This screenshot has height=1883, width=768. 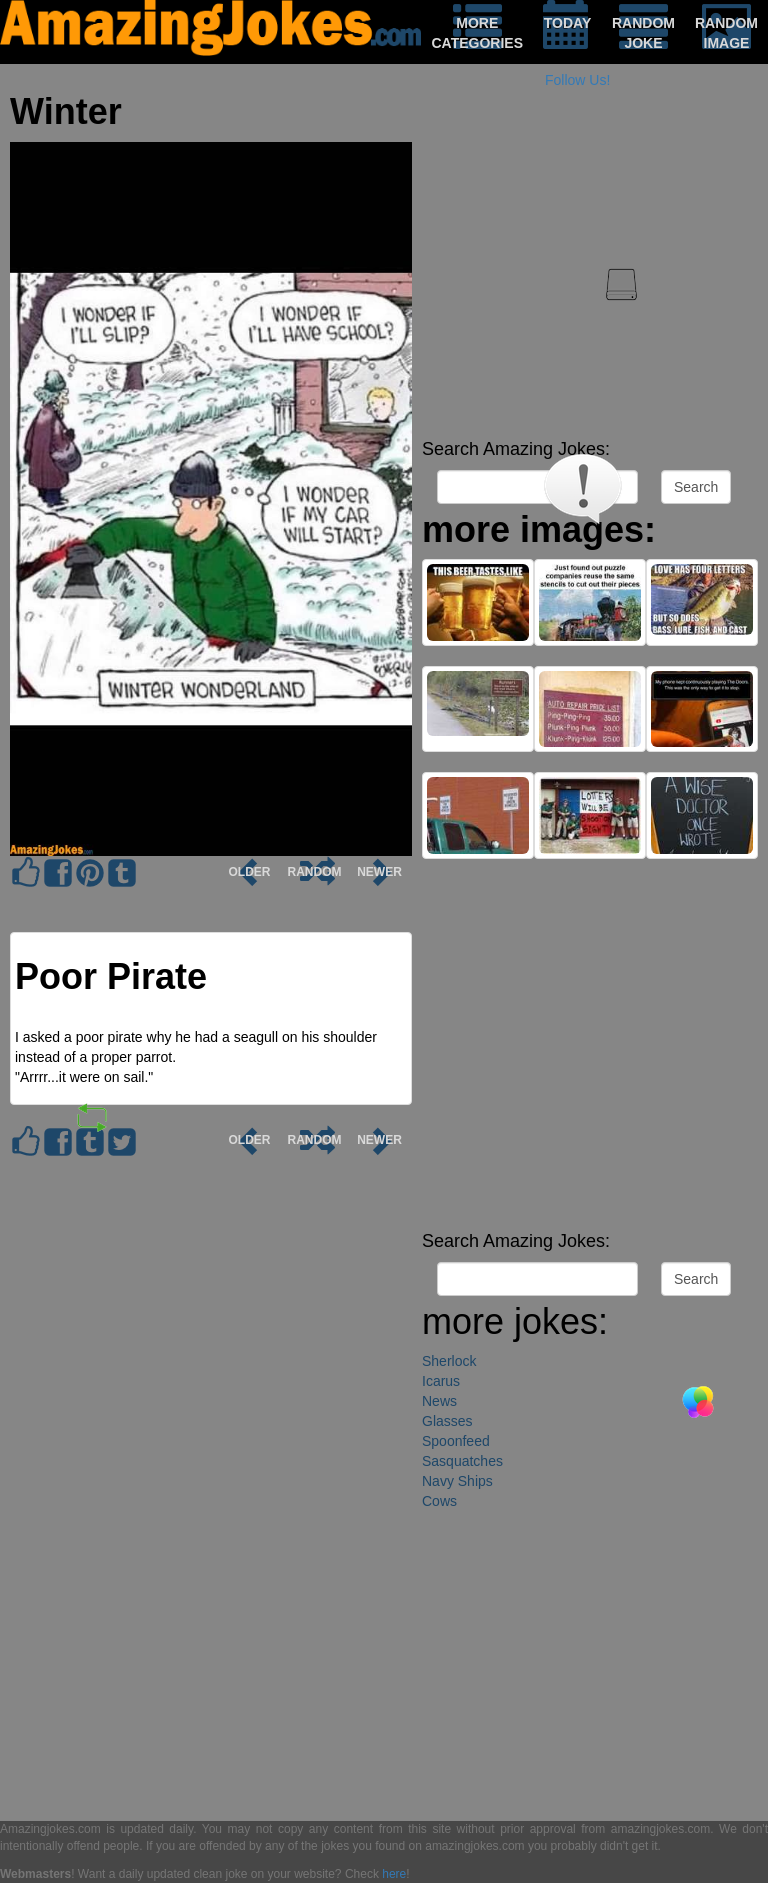 What do you see at coordinates (583, 486) in the screenshot?
I see `indicates an important notification or alert message` at bounding box center [583, 486].